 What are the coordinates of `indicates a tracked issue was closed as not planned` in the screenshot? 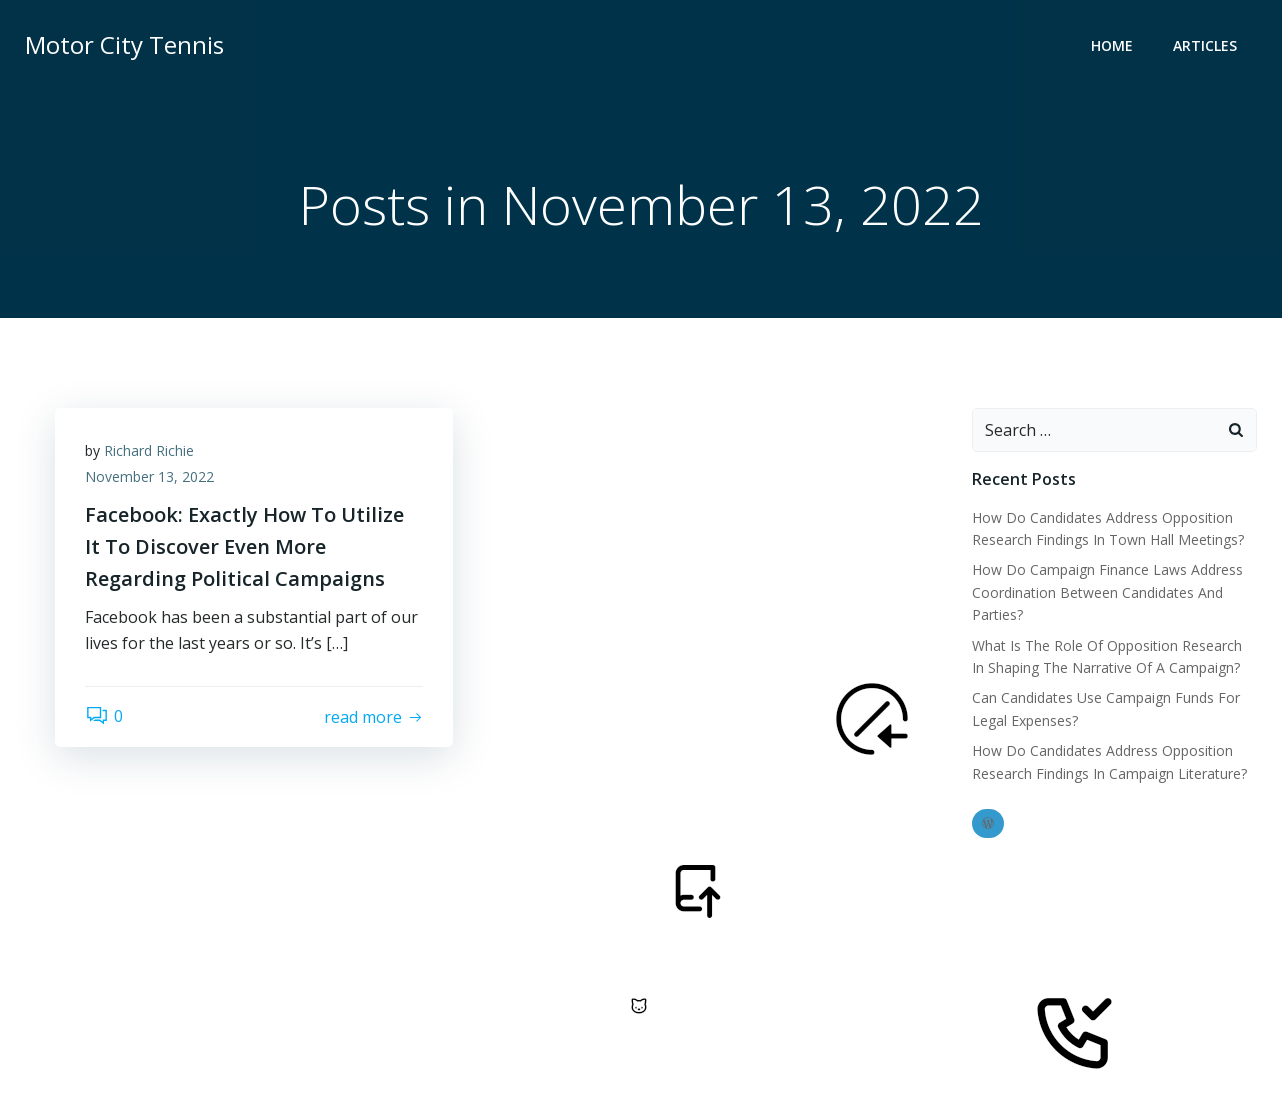 It's located at (872, 719).